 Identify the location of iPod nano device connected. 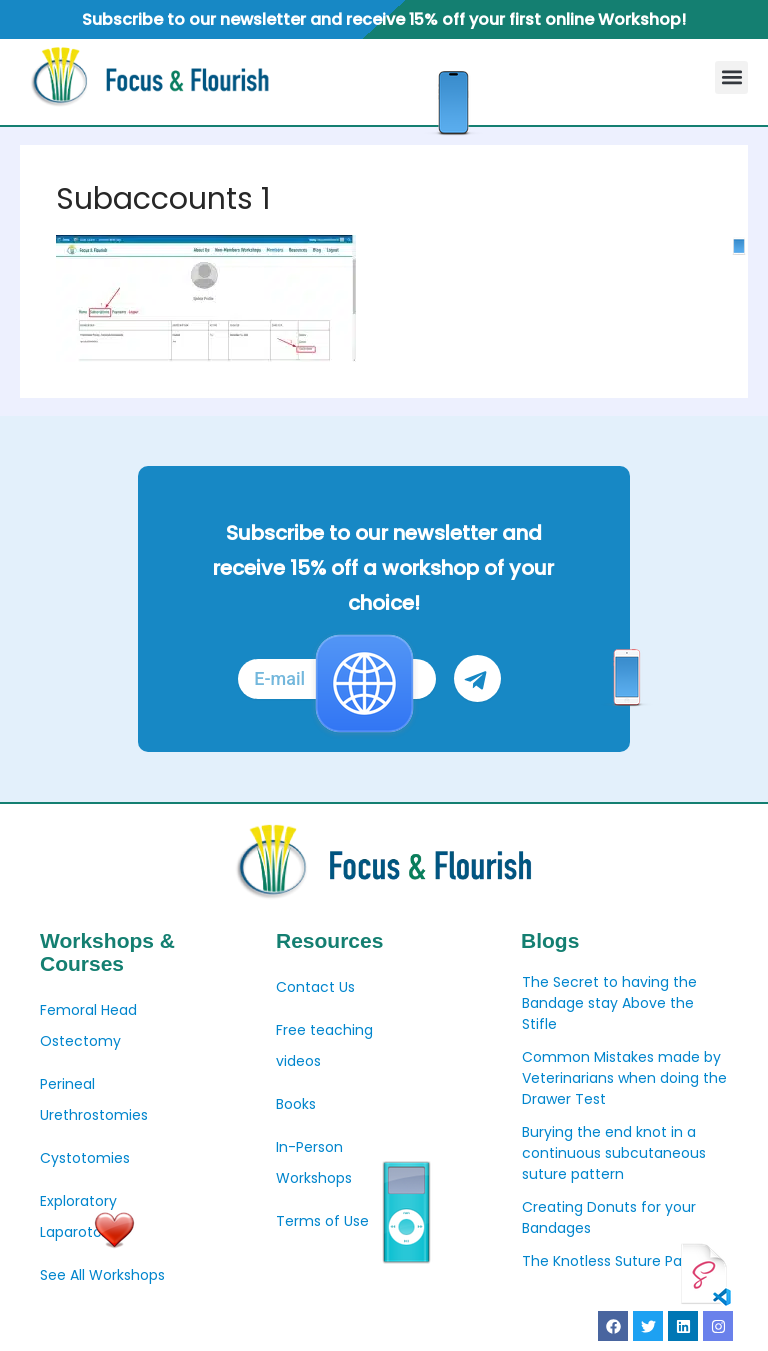
(406, 1212).